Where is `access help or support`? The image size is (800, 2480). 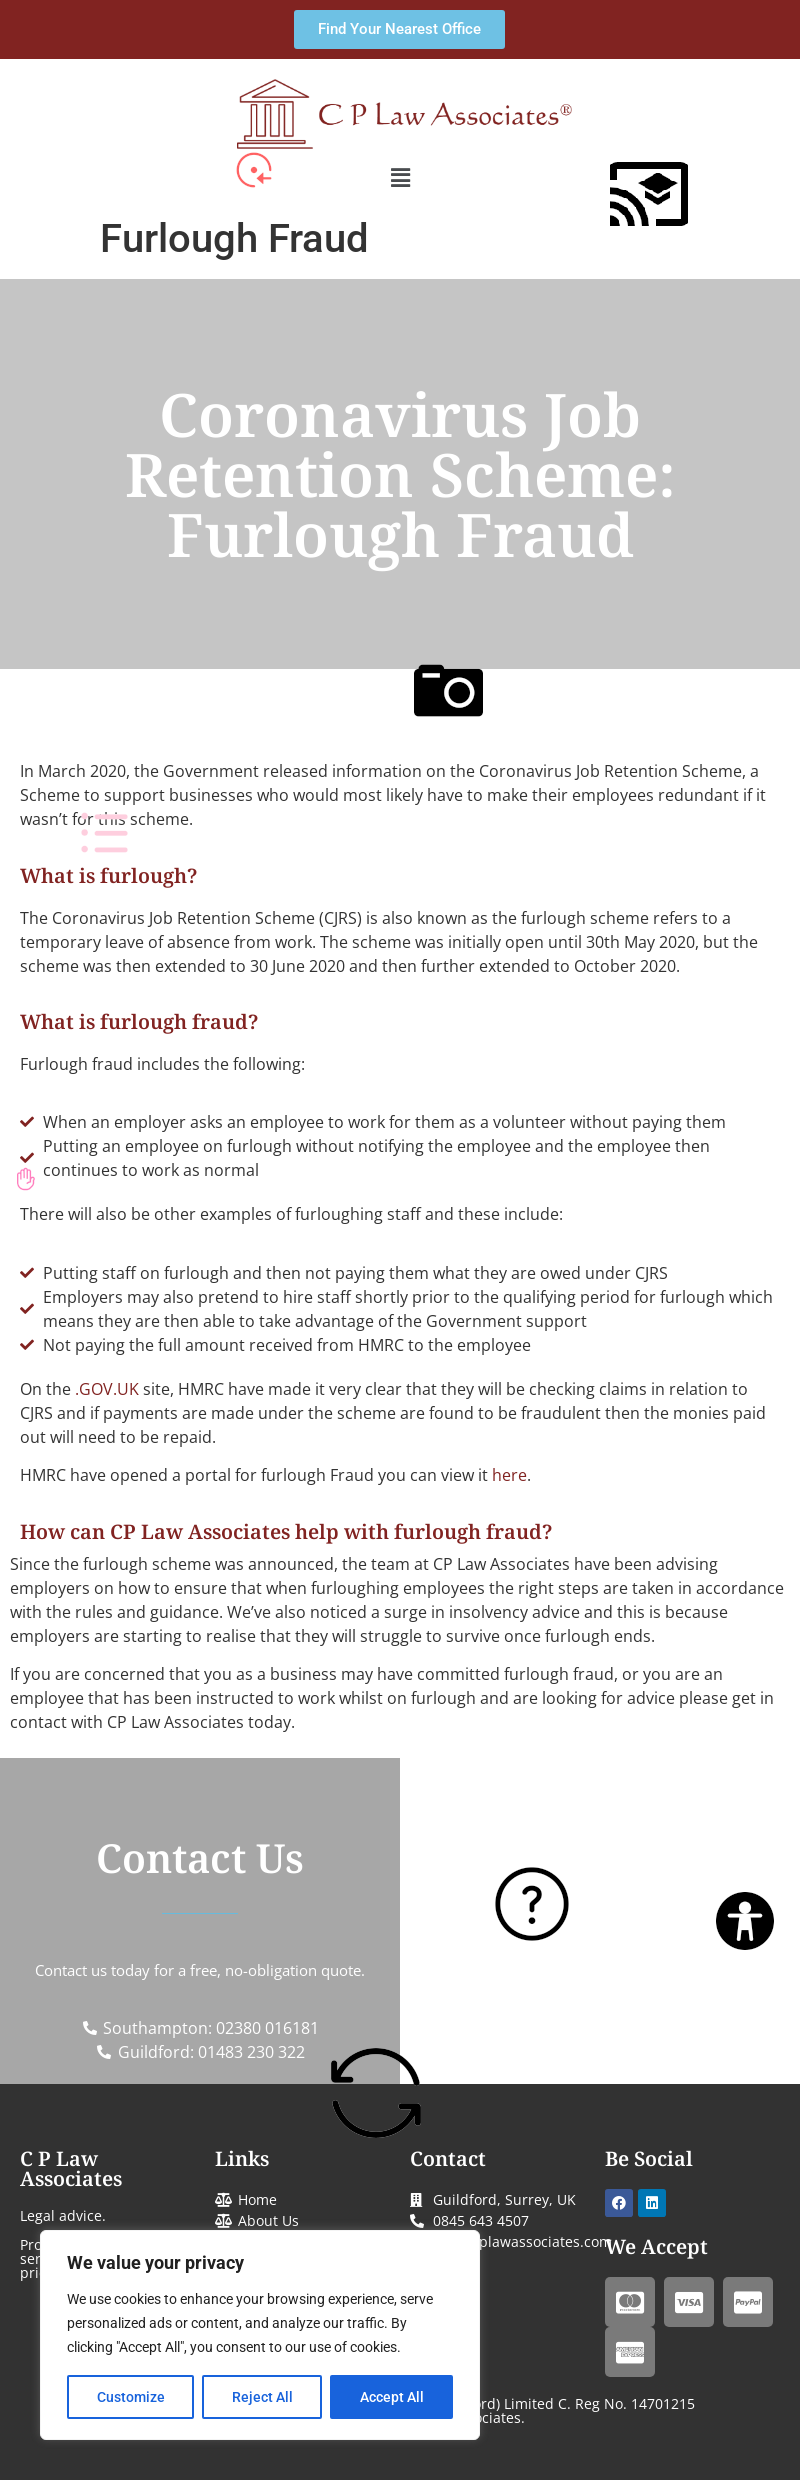 access help or support is located at coordinates (532, 1904).